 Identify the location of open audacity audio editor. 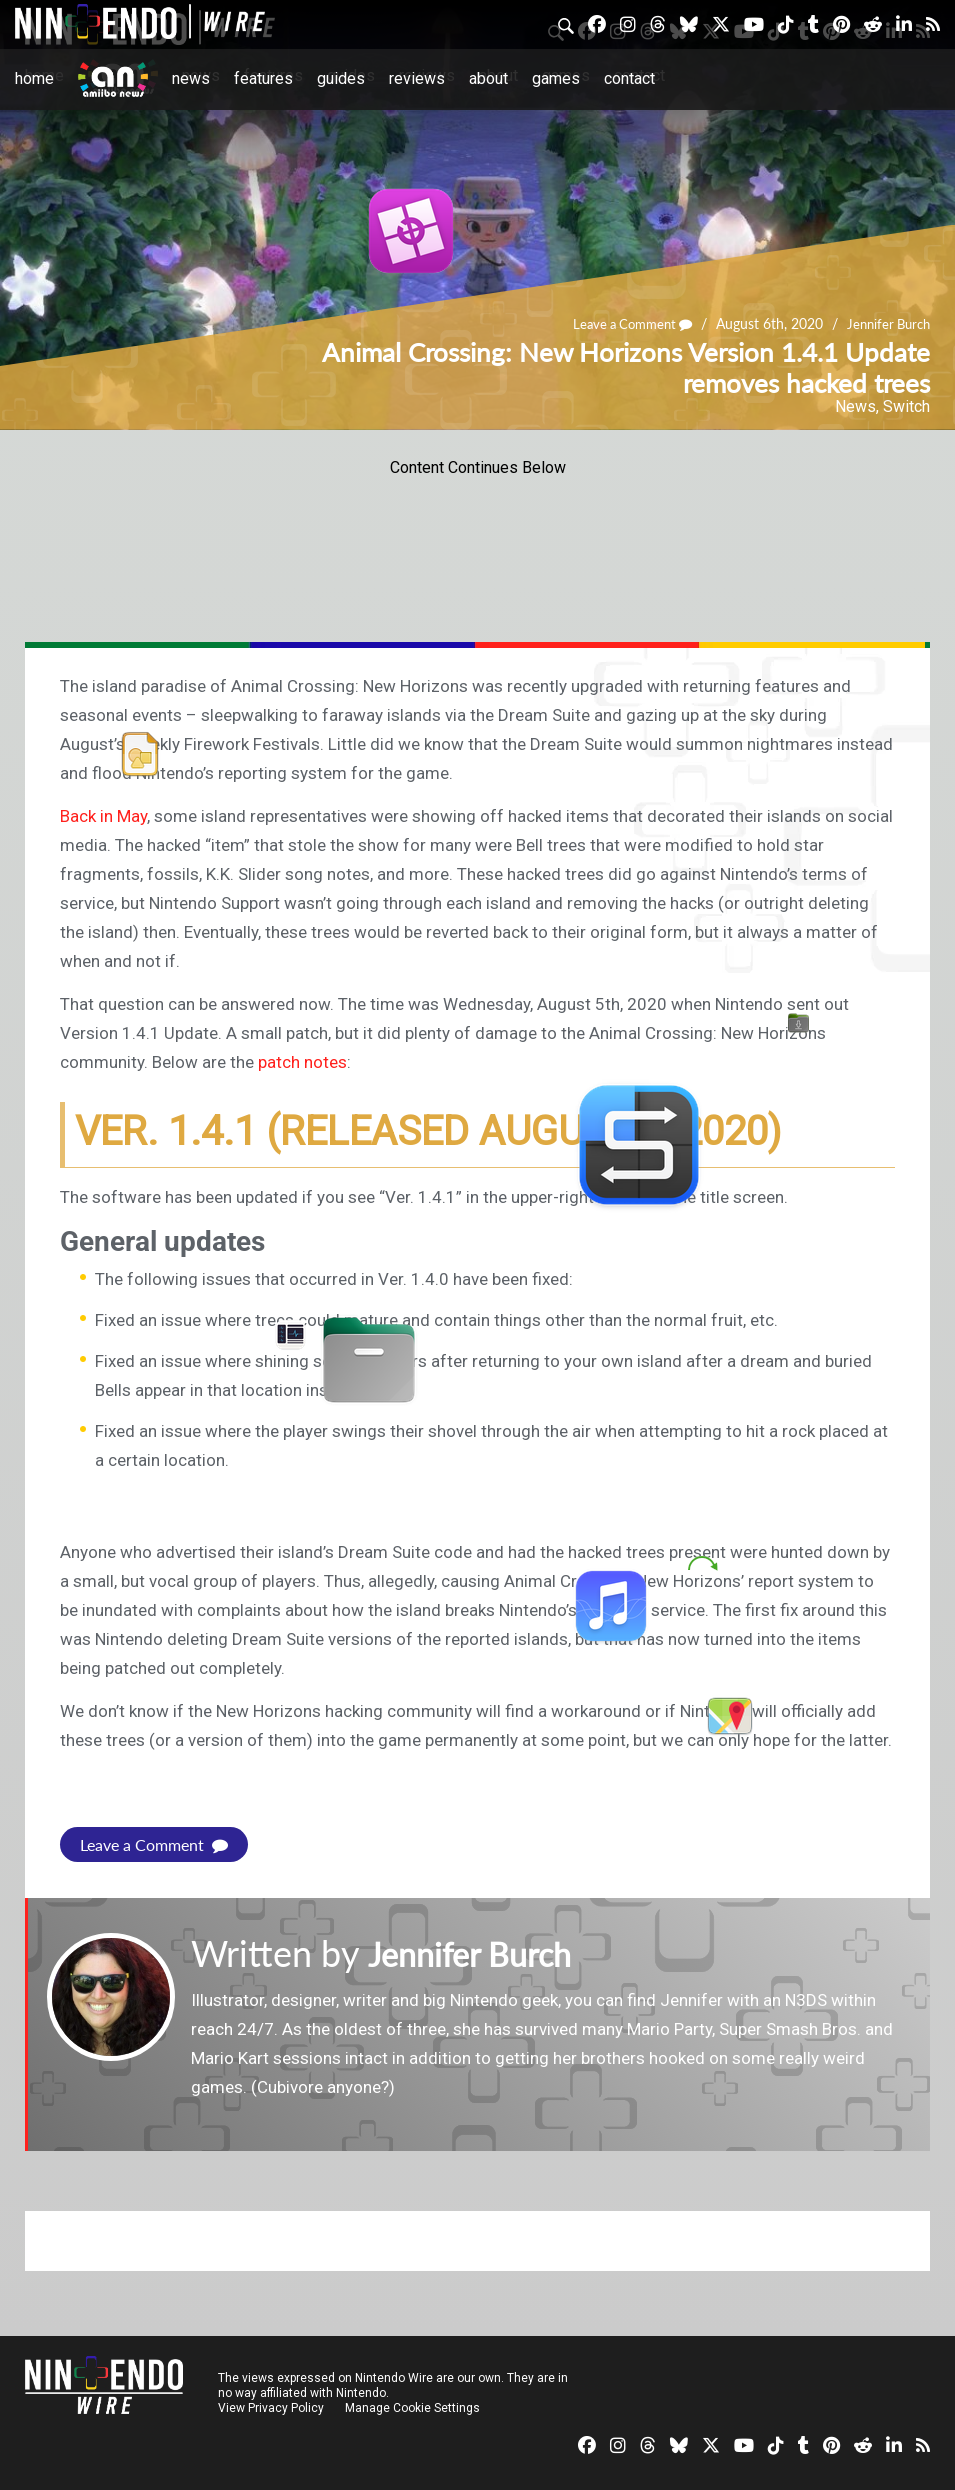
(611, 1606).